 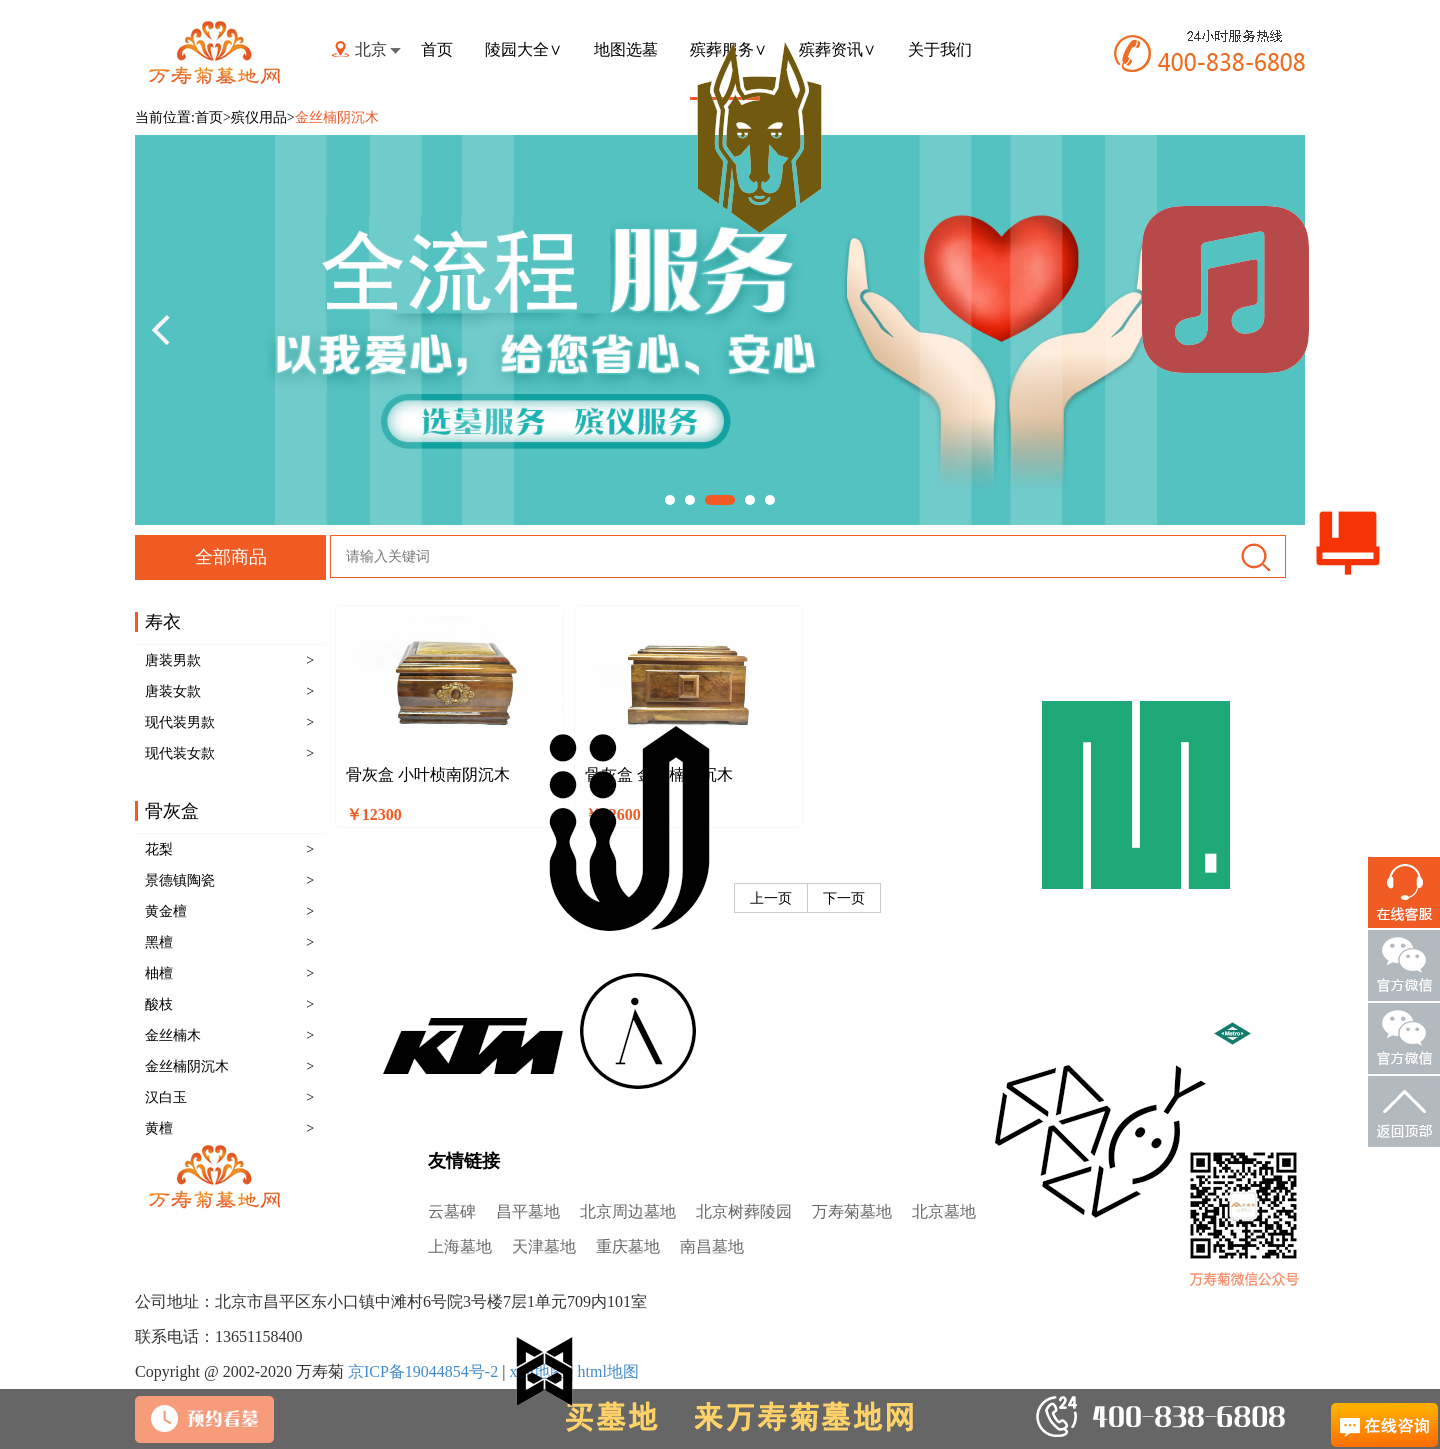 What do you see at coordinates (544, 1371) in the screenshot?
I see `backbone.js framework logo` at bounding box center [544, 1371].